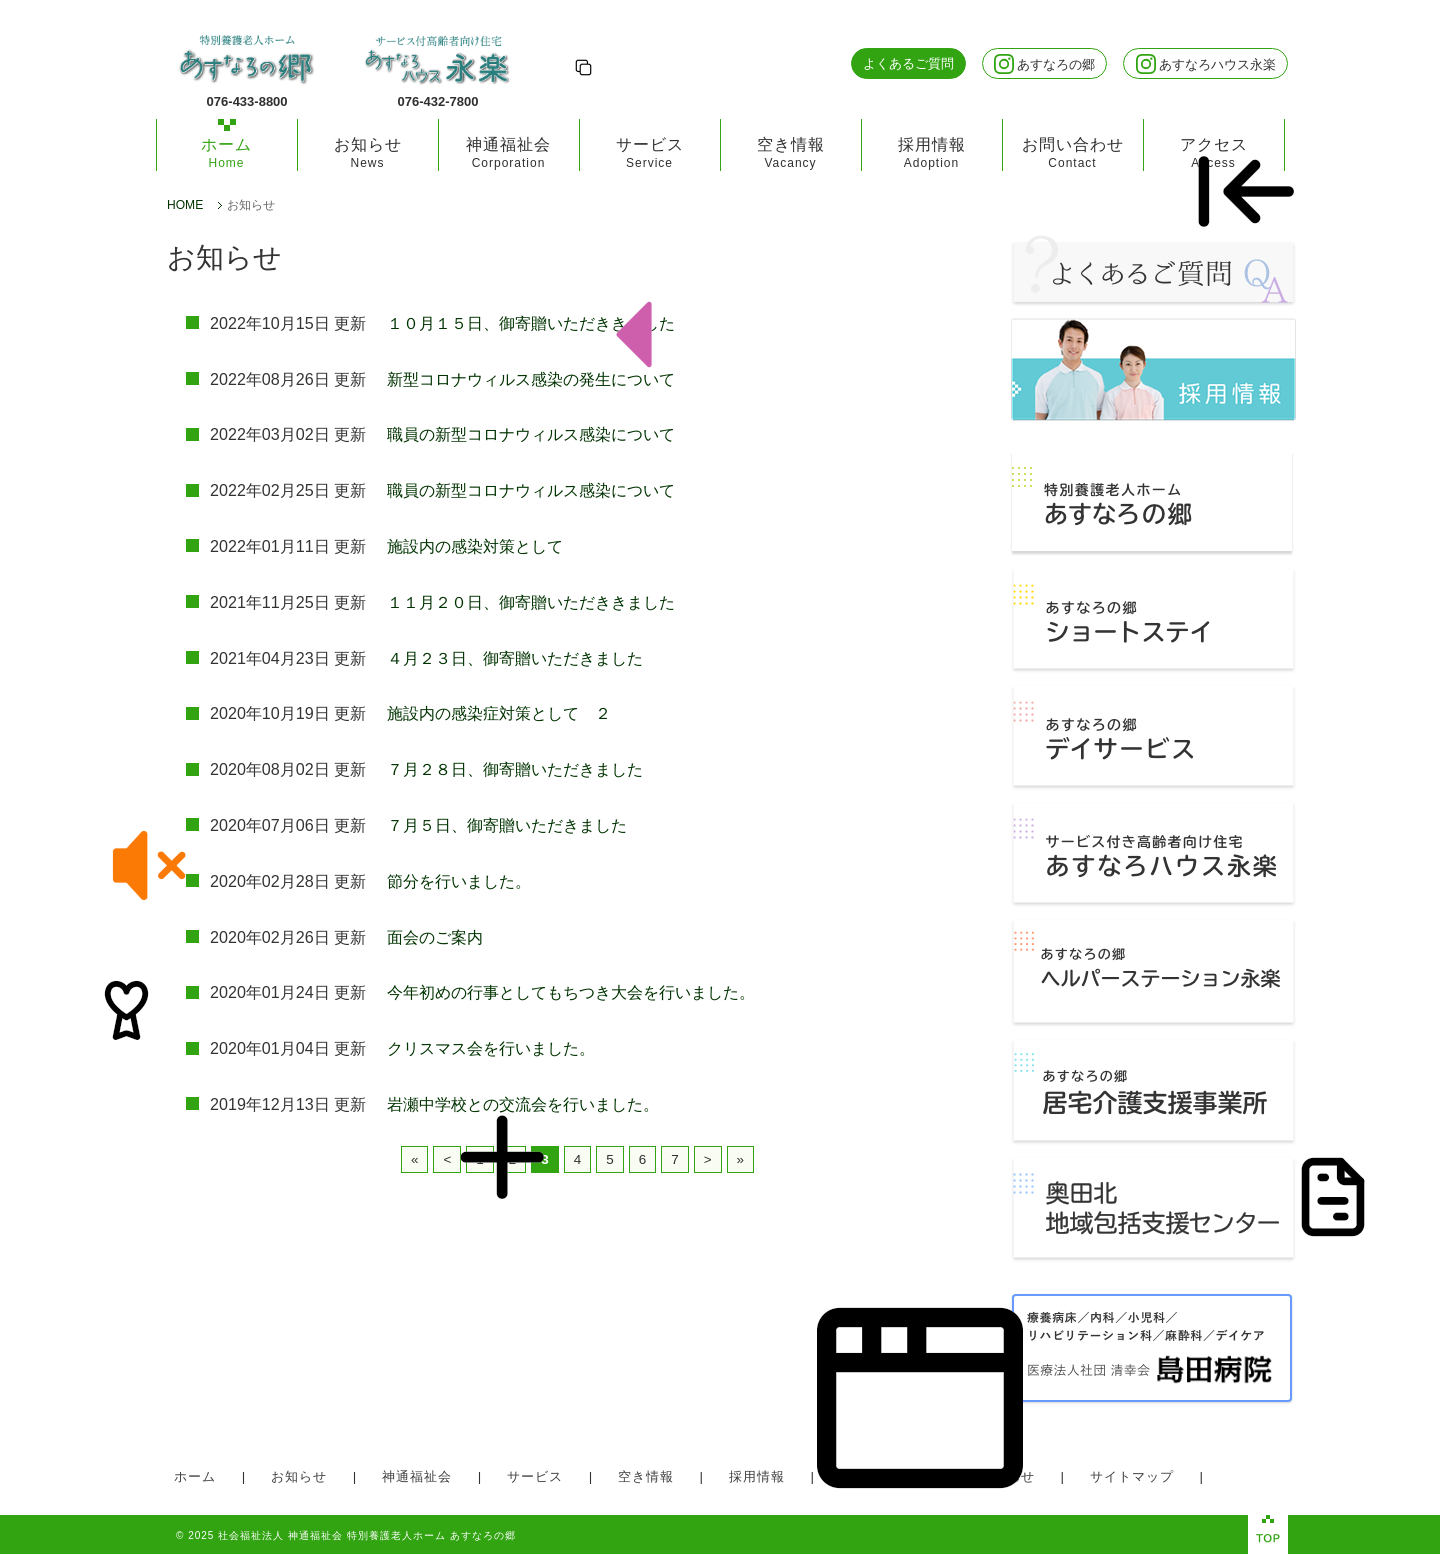 The image size is (1440, 1554). What do you see at coordinates (126, 1008) in the screenshot?
I see `view sponsor tiers and levels` at bounding box center [126, 1008].